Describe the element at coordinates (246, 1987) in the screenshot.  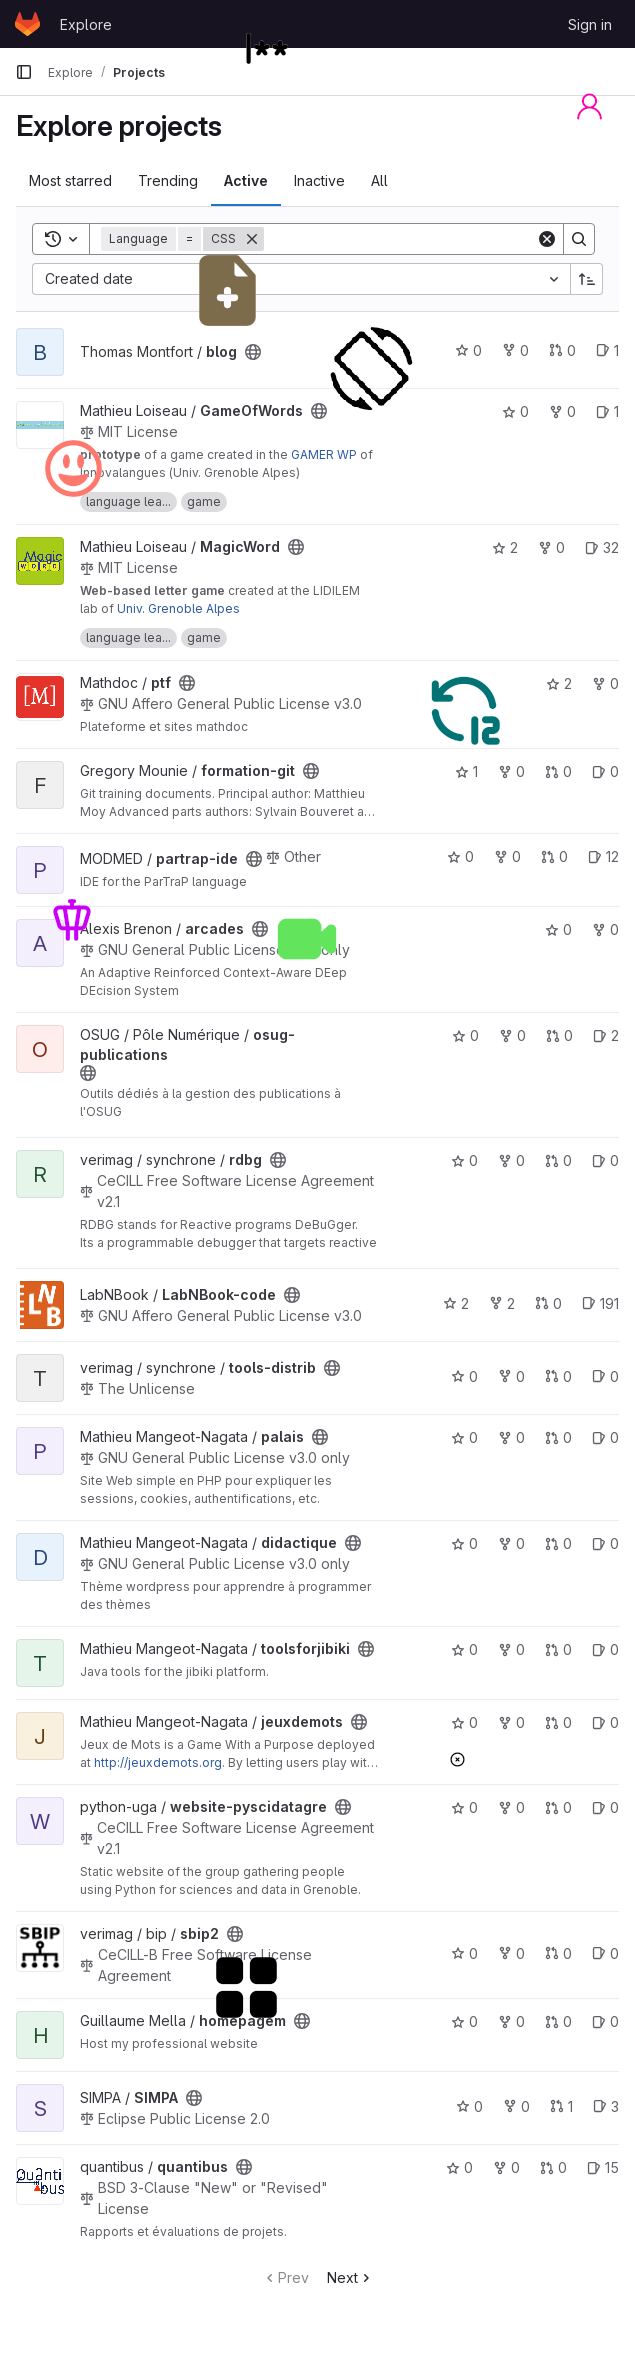
I see `view items in grid layout` at that location.